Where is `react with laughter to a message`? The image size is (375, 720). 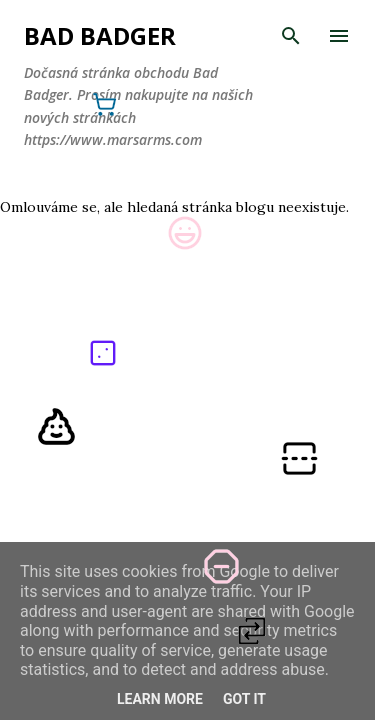 react with laughter to a message is located at coordinates (185, 233).